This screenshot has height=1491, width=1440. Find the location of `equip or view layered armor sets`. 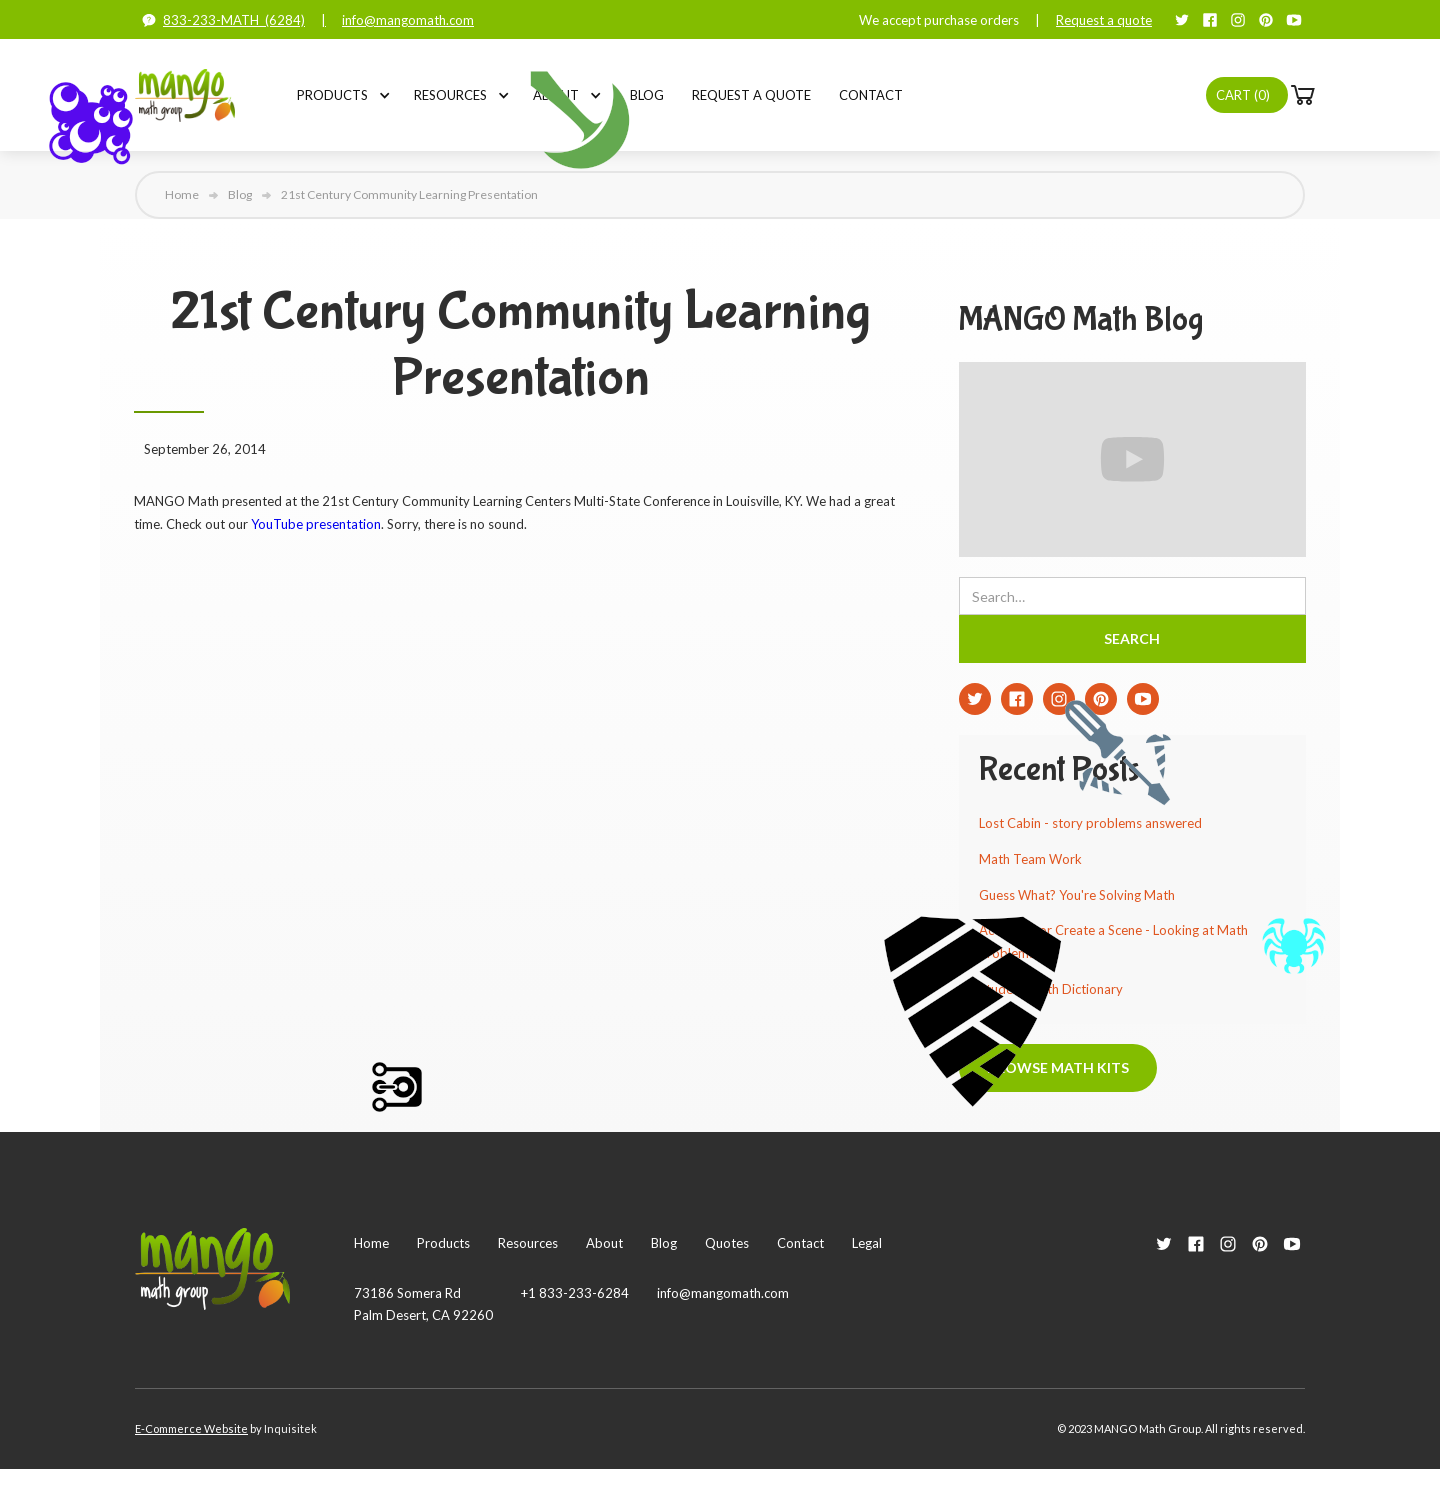

equip or view layered armor sets is located at coordinates (972, 1011).